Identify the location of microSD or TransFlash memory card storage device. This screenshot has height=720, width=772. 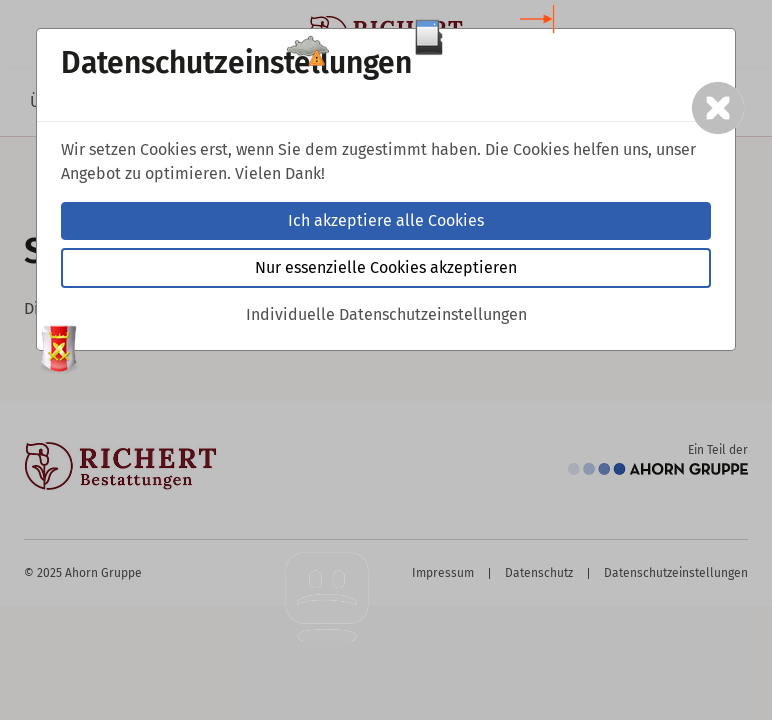
(429, 37).